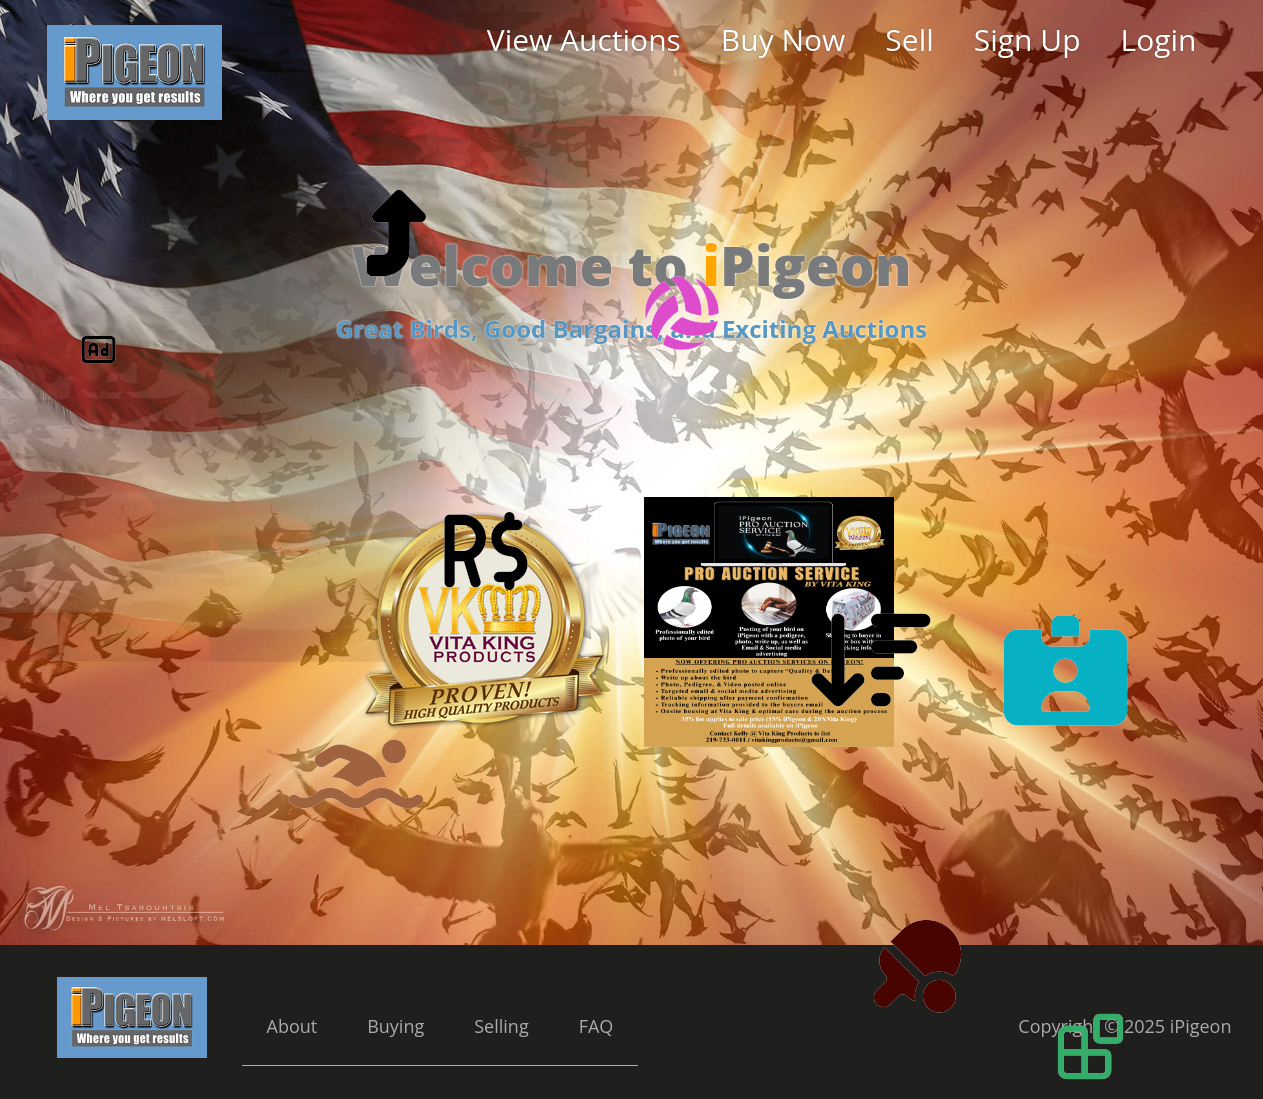 Image resolution: width=1263 pixels, height=1099 pixels. Describe the element at coordinates (871, 660) in the screenshot. I see `sort items in ascending order` at that location.